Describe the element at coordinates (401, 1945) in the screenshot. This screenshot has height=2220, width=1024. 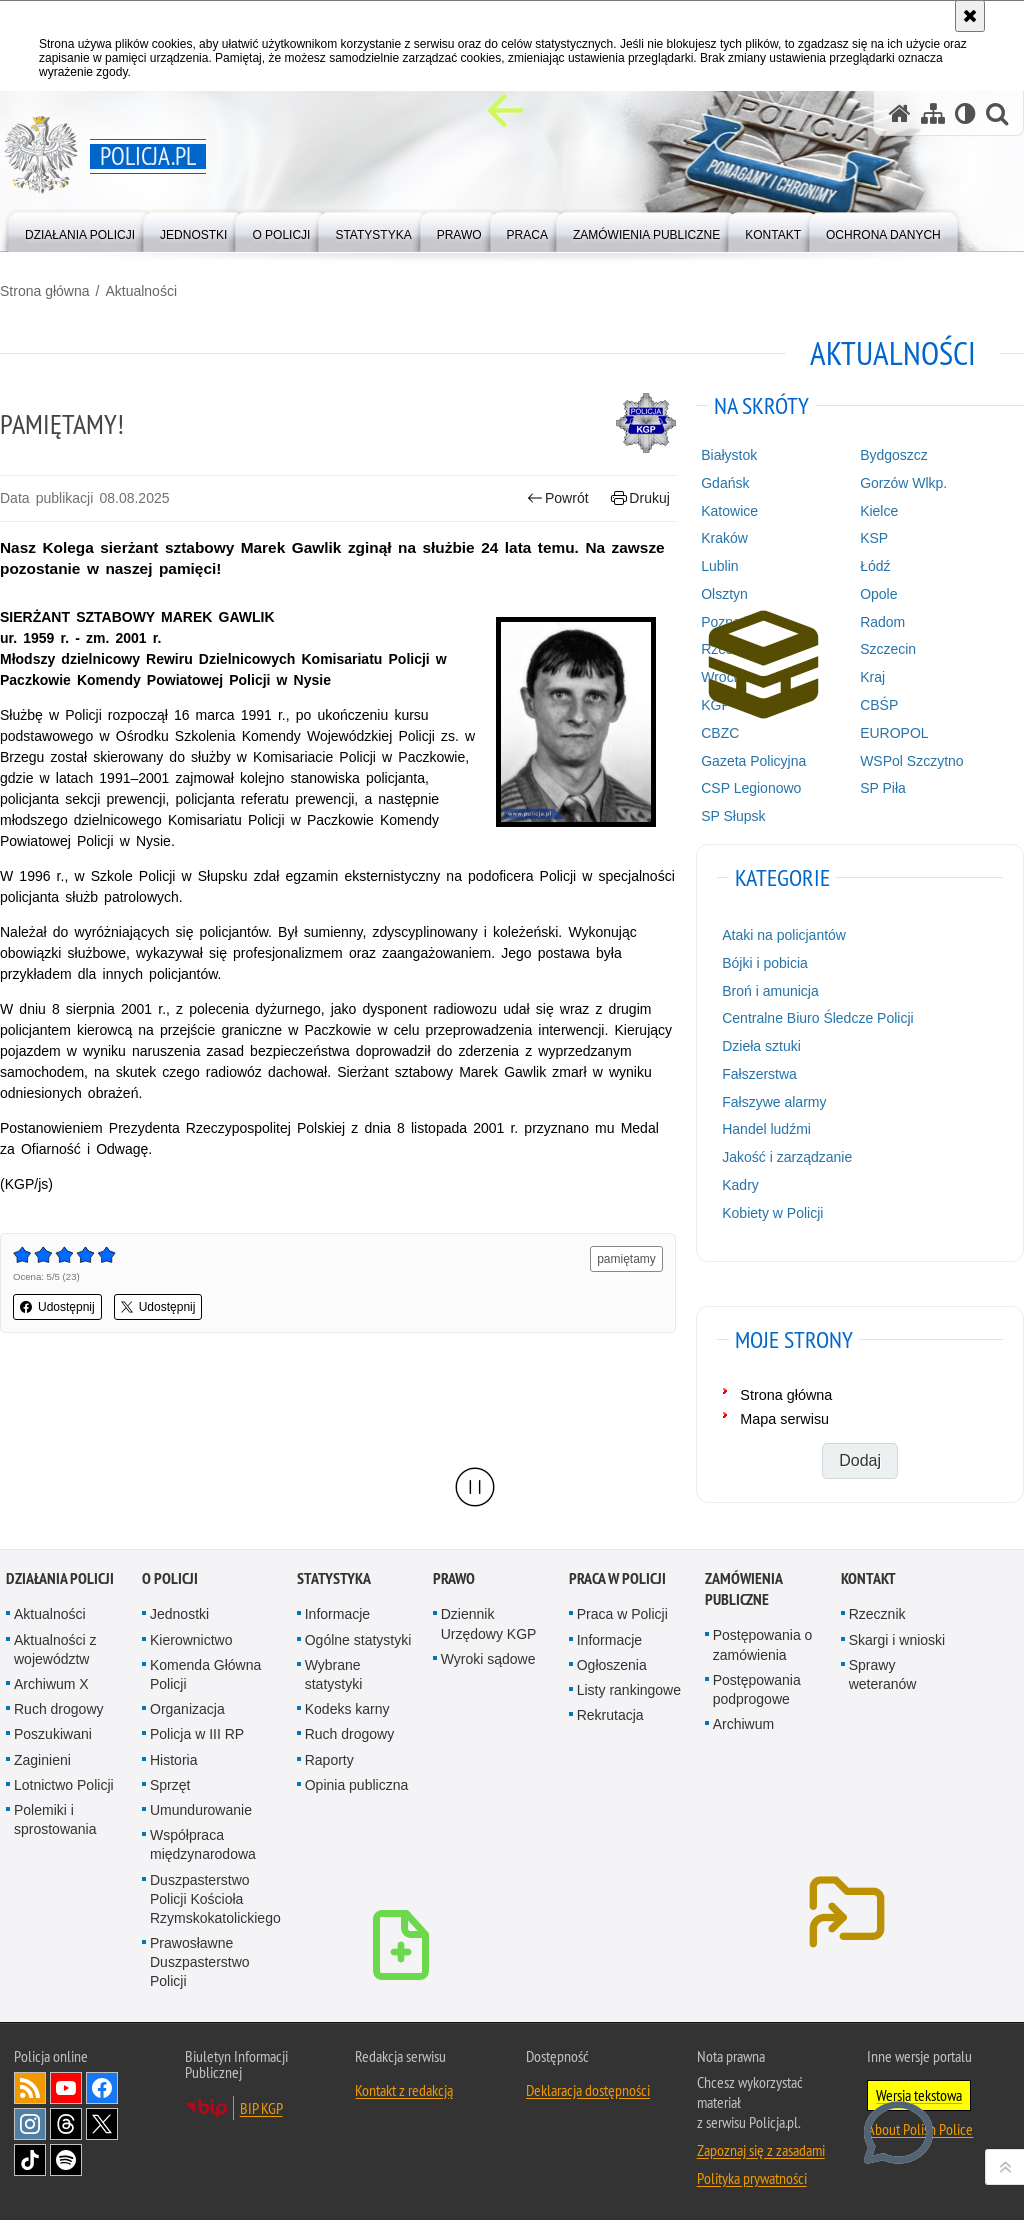
I see `create a new file` at that location.